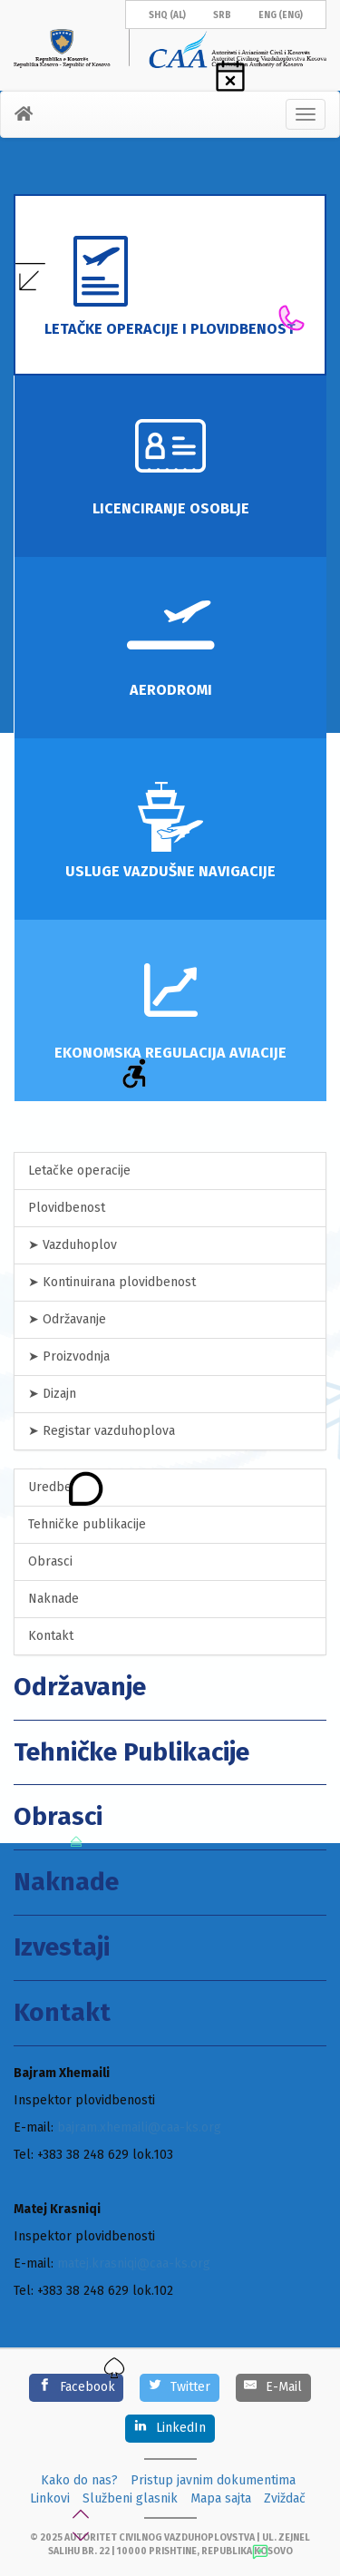 The width and height of the screenshot is (340, 2576). I want to click on eject media or disc from device, so click(76, 1842).